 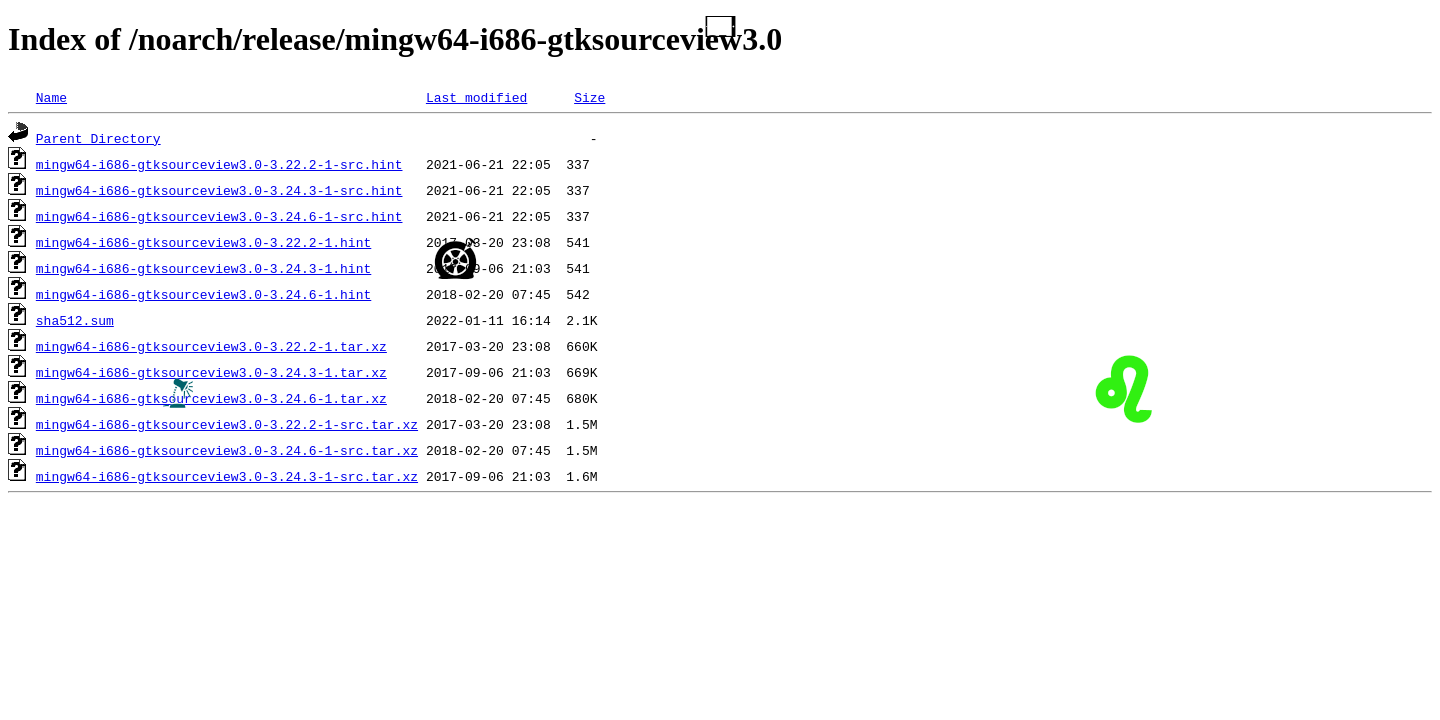 What do you see at coordinates (720, 26) in the screenshot?
I see `switch to tablet view or layout` at bounding box center [720, 26].